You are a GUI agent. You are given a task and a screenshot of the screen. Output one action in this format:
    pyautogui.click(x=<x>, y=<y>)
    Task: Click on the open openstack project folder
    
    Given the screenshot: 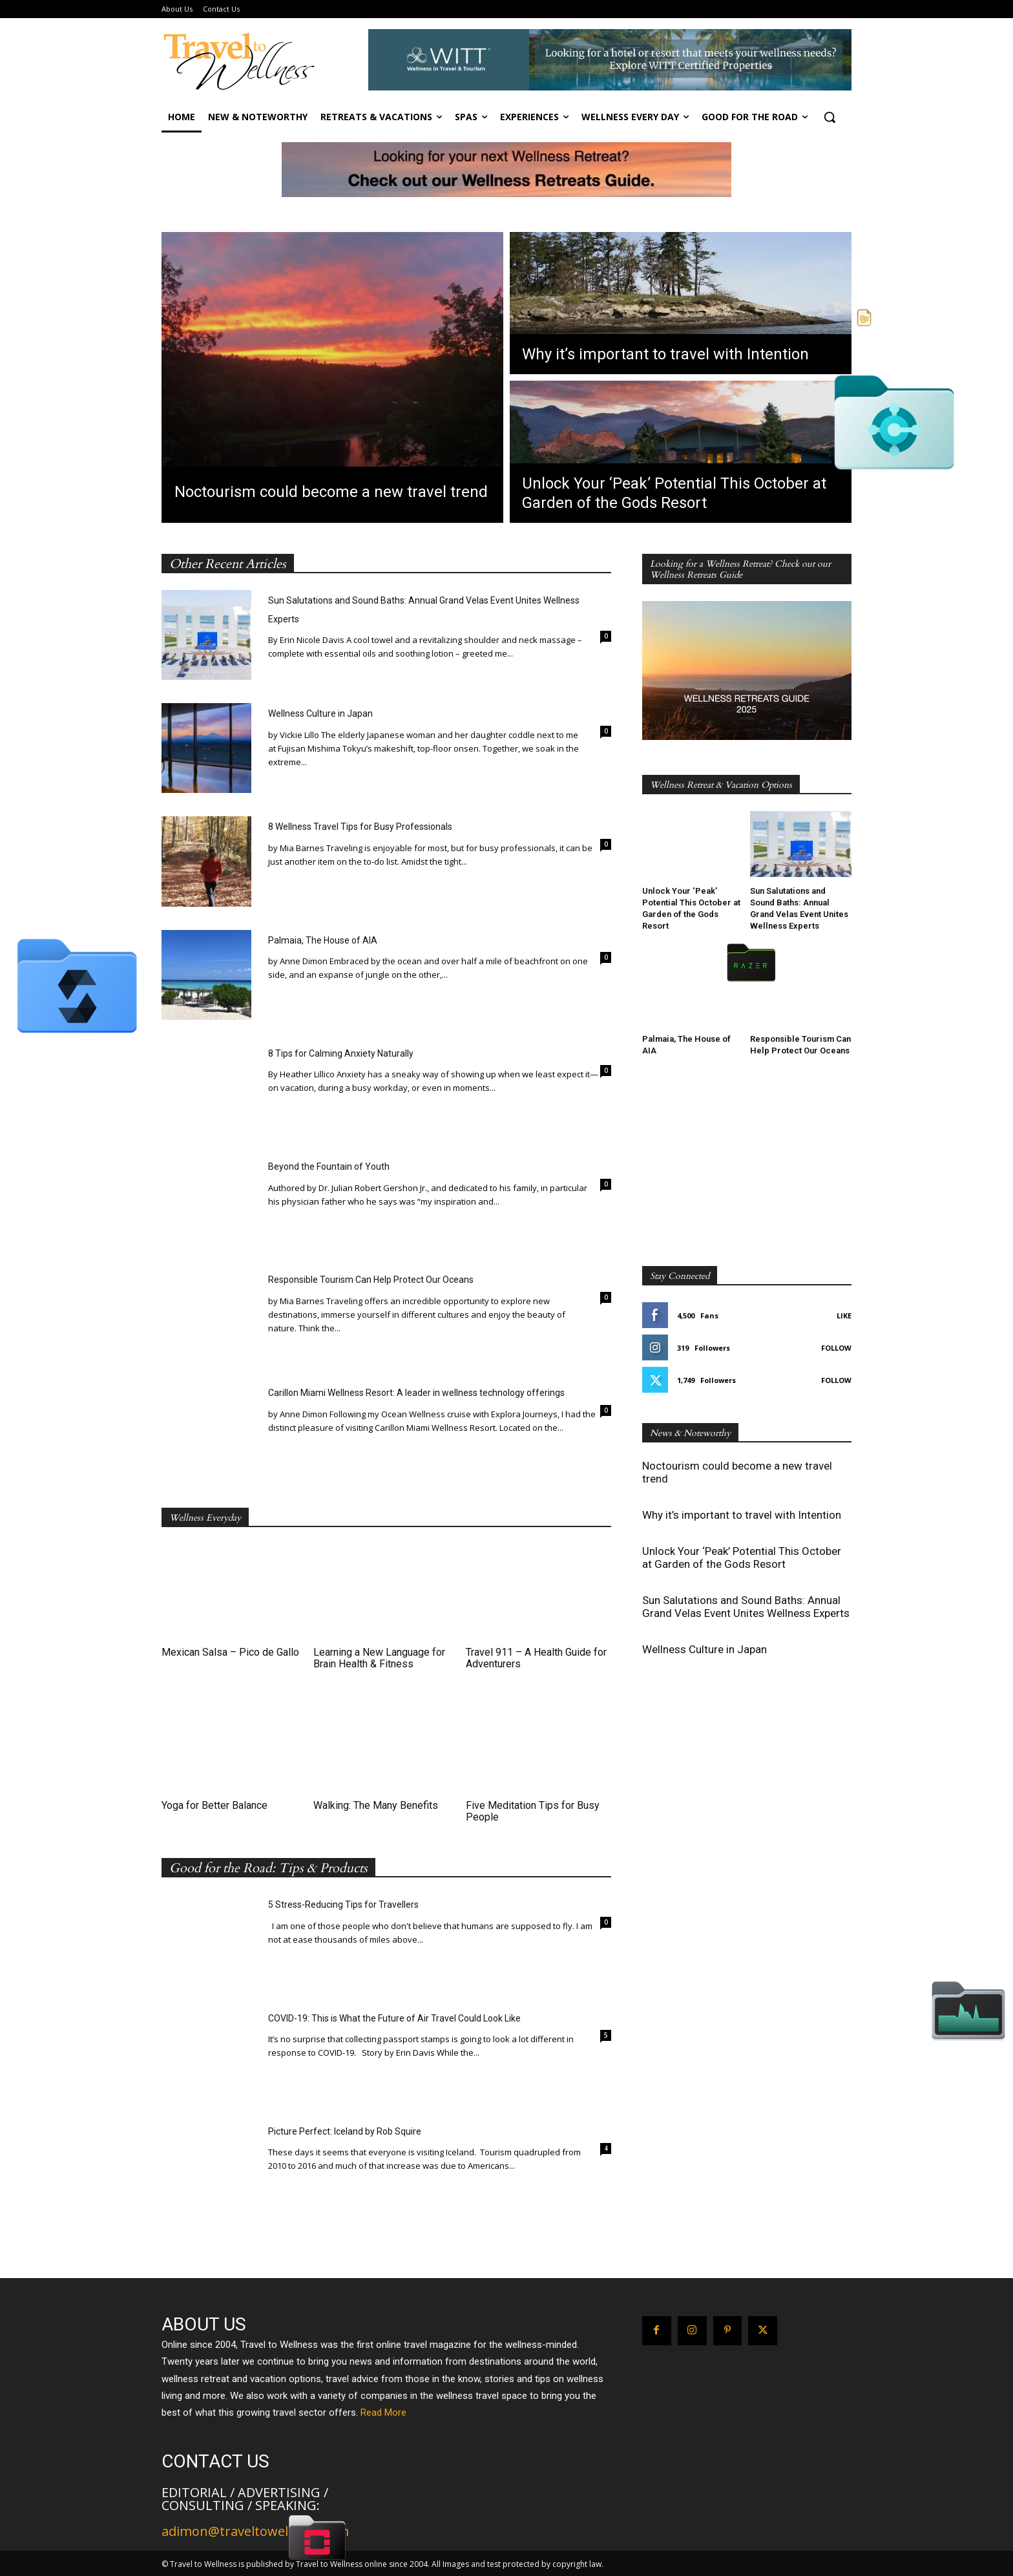 What is the action you would take?
    pyautogui.click(x=317, y=2539)
    